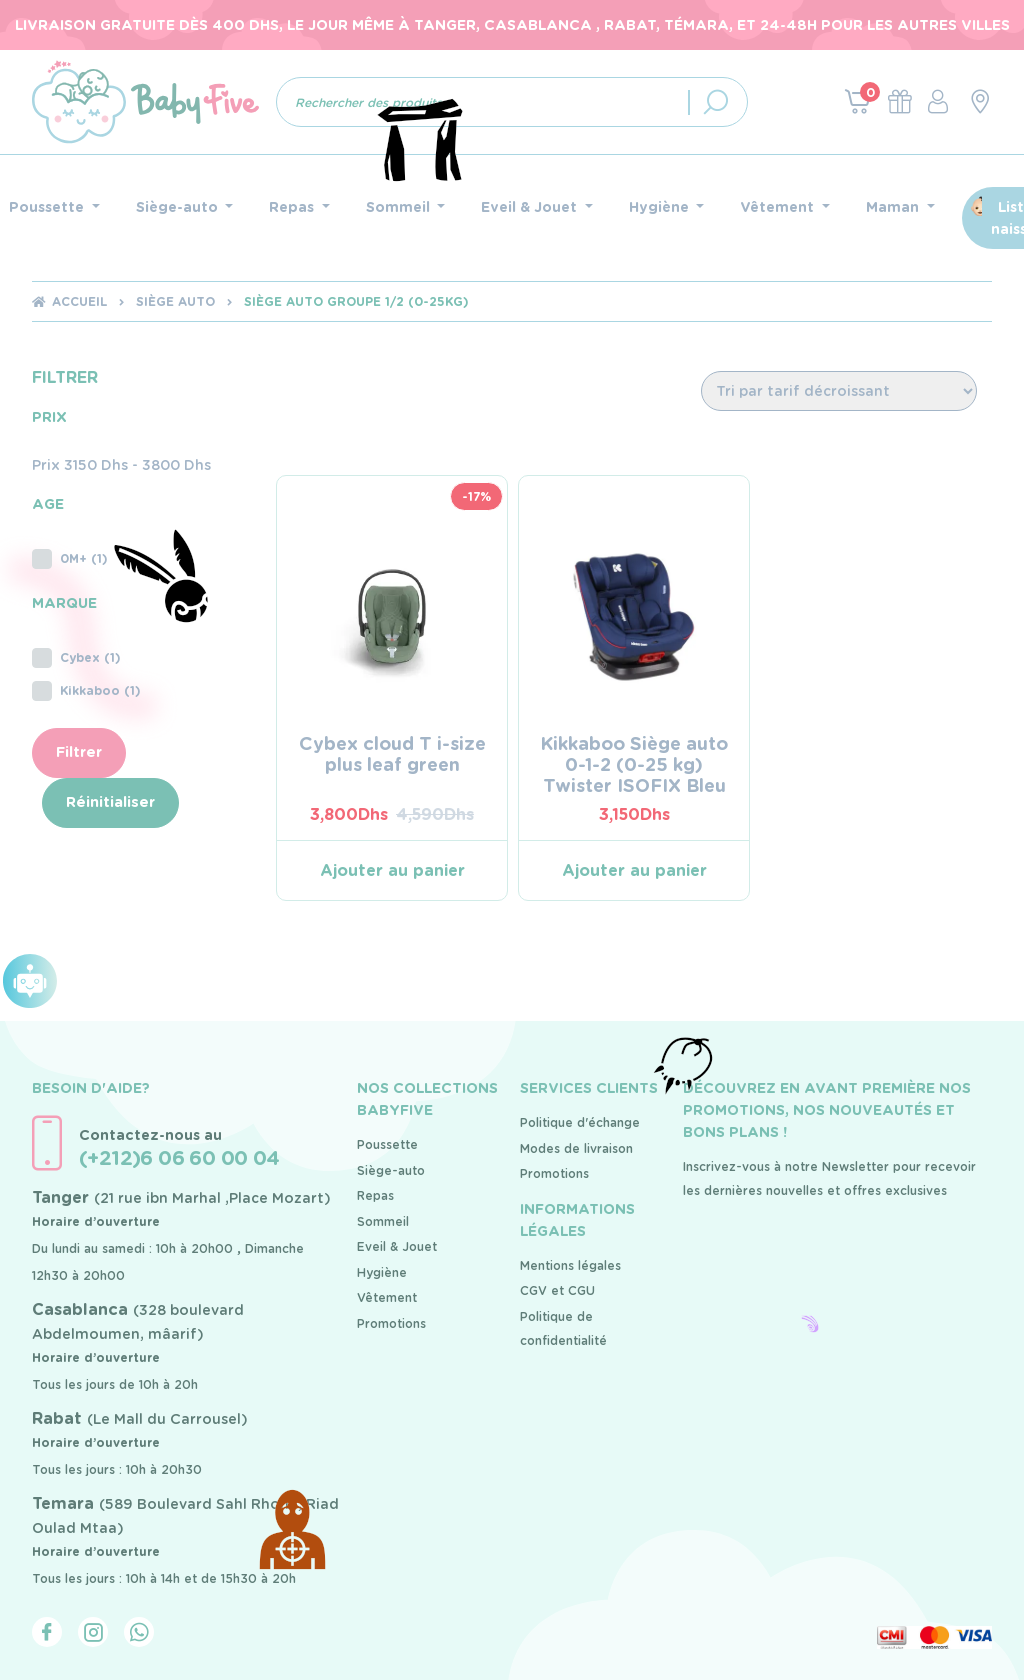 This screenshot has height=1680, width=1024. What do you see at coordinates (292, 1529) in the screenshot?
I see `target or aim at an enemy` at bounding box center [292, 1529].